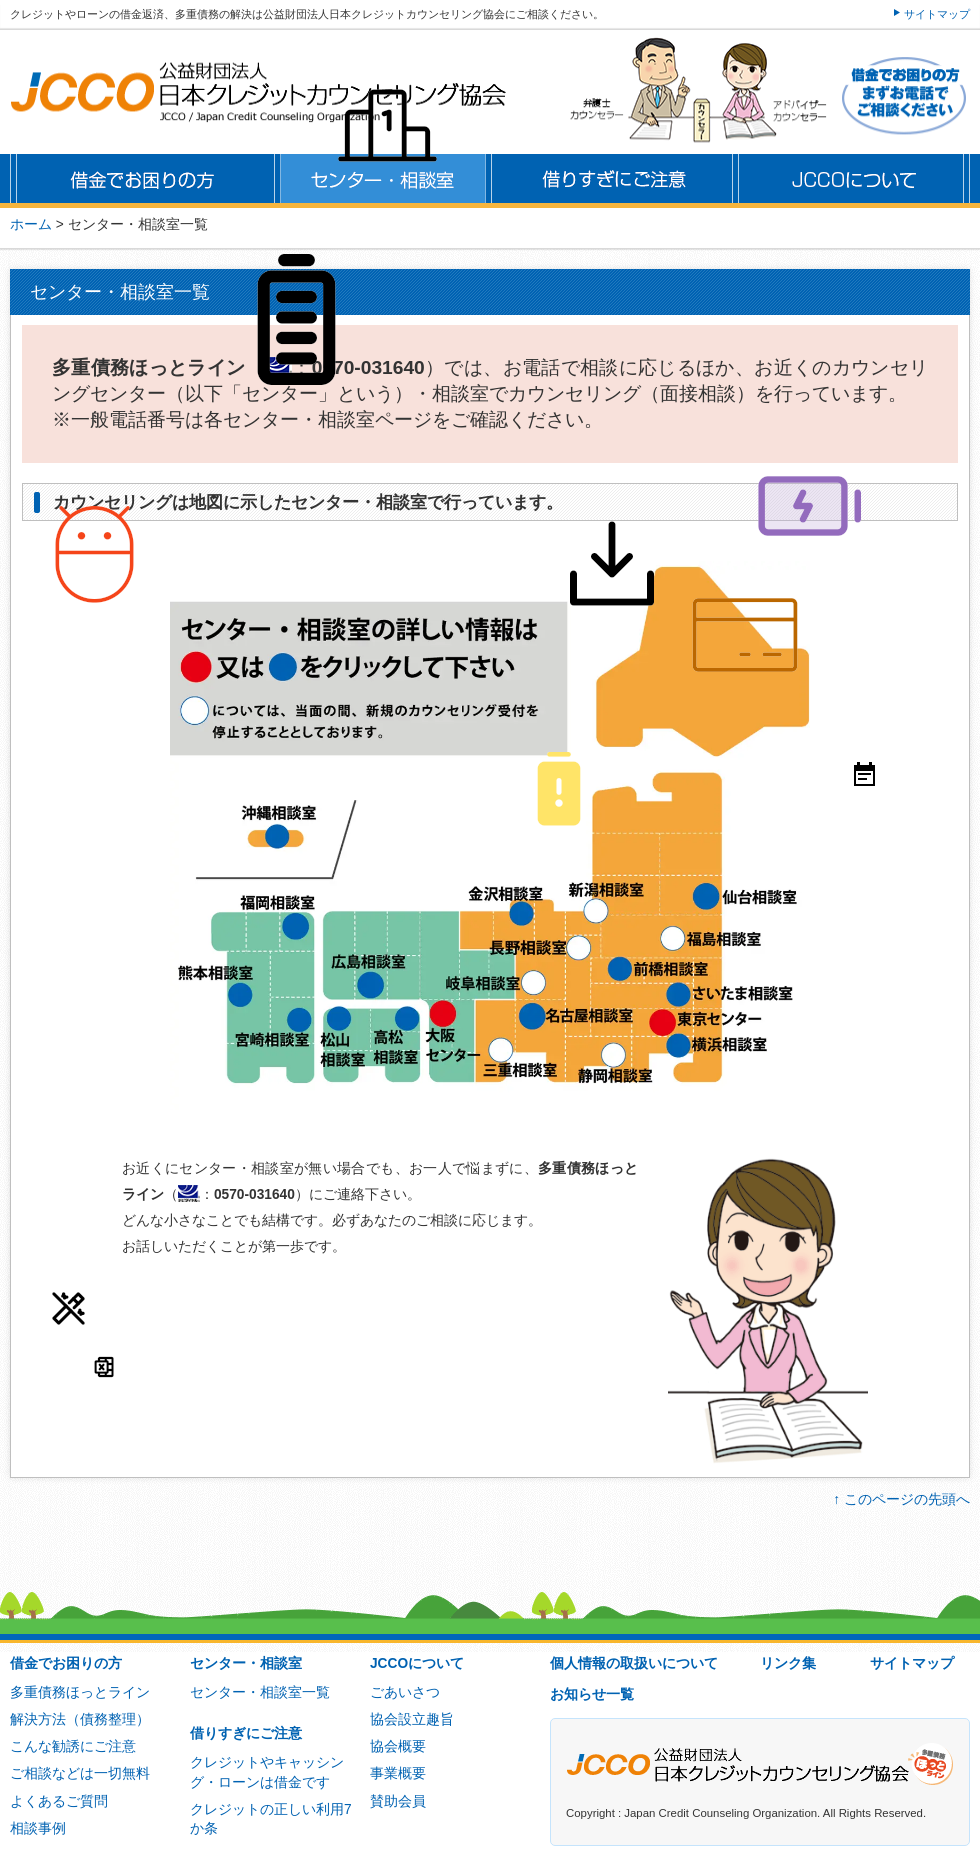 This screenshot has height=1866, width=980. I want to click on download a file or document, so click(612, 567).